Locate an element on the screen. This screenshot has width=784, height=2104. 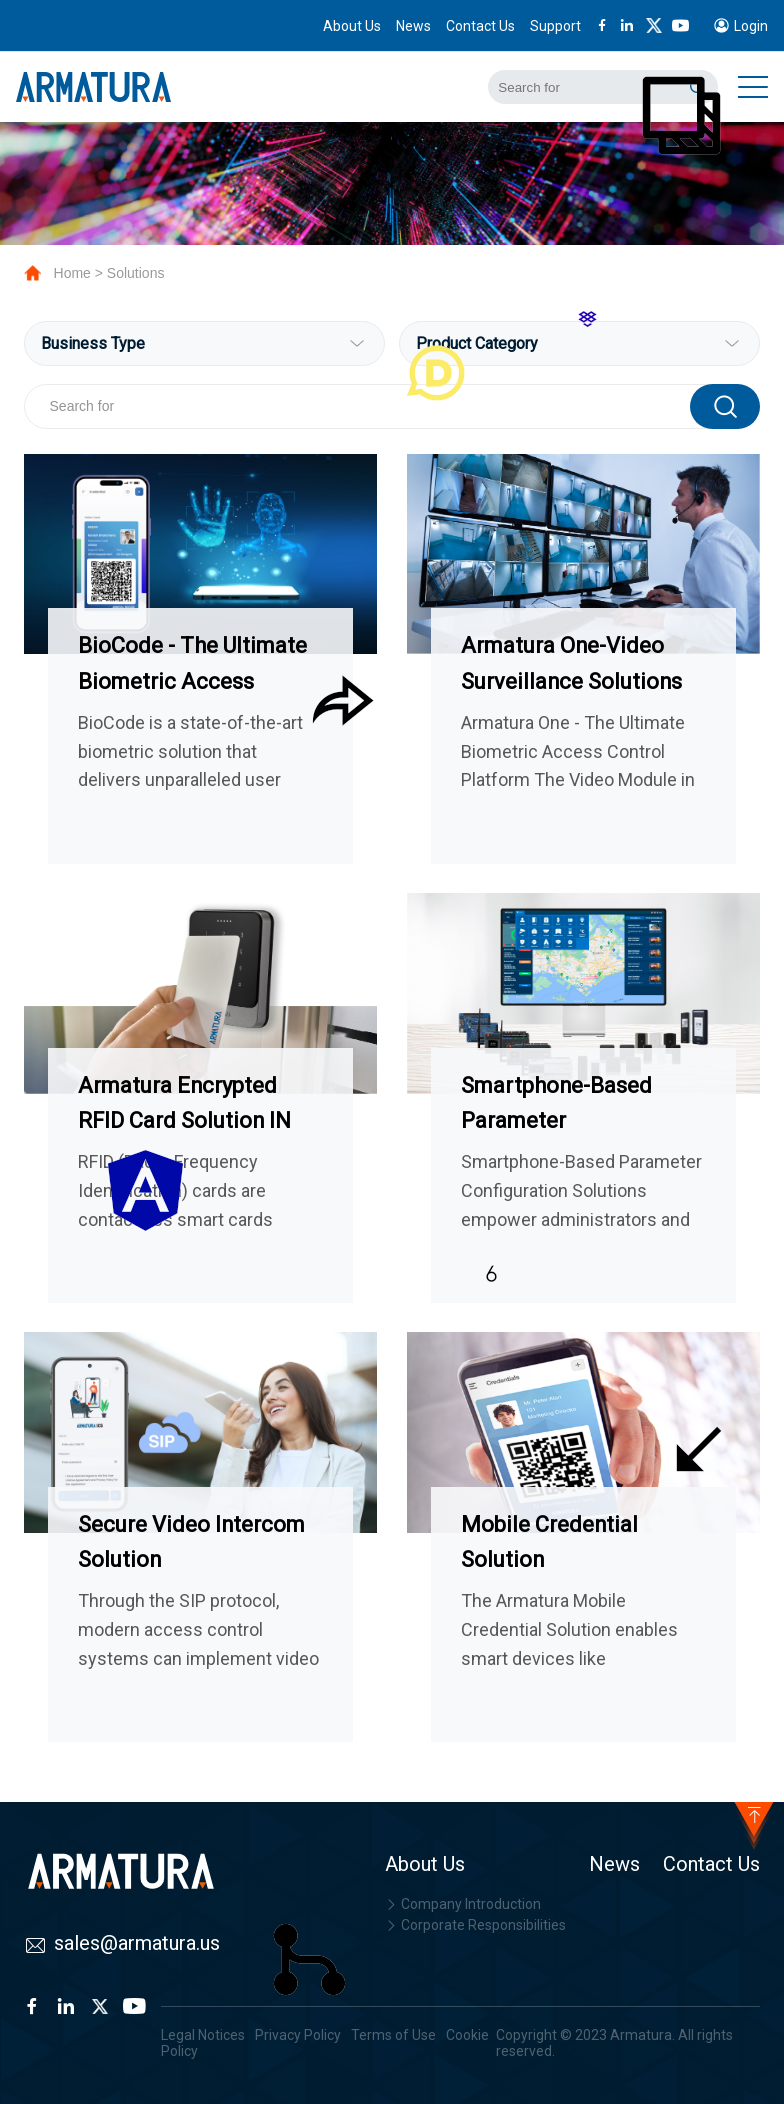
merge branches in a git repository is located at coordinates (309, 1959).